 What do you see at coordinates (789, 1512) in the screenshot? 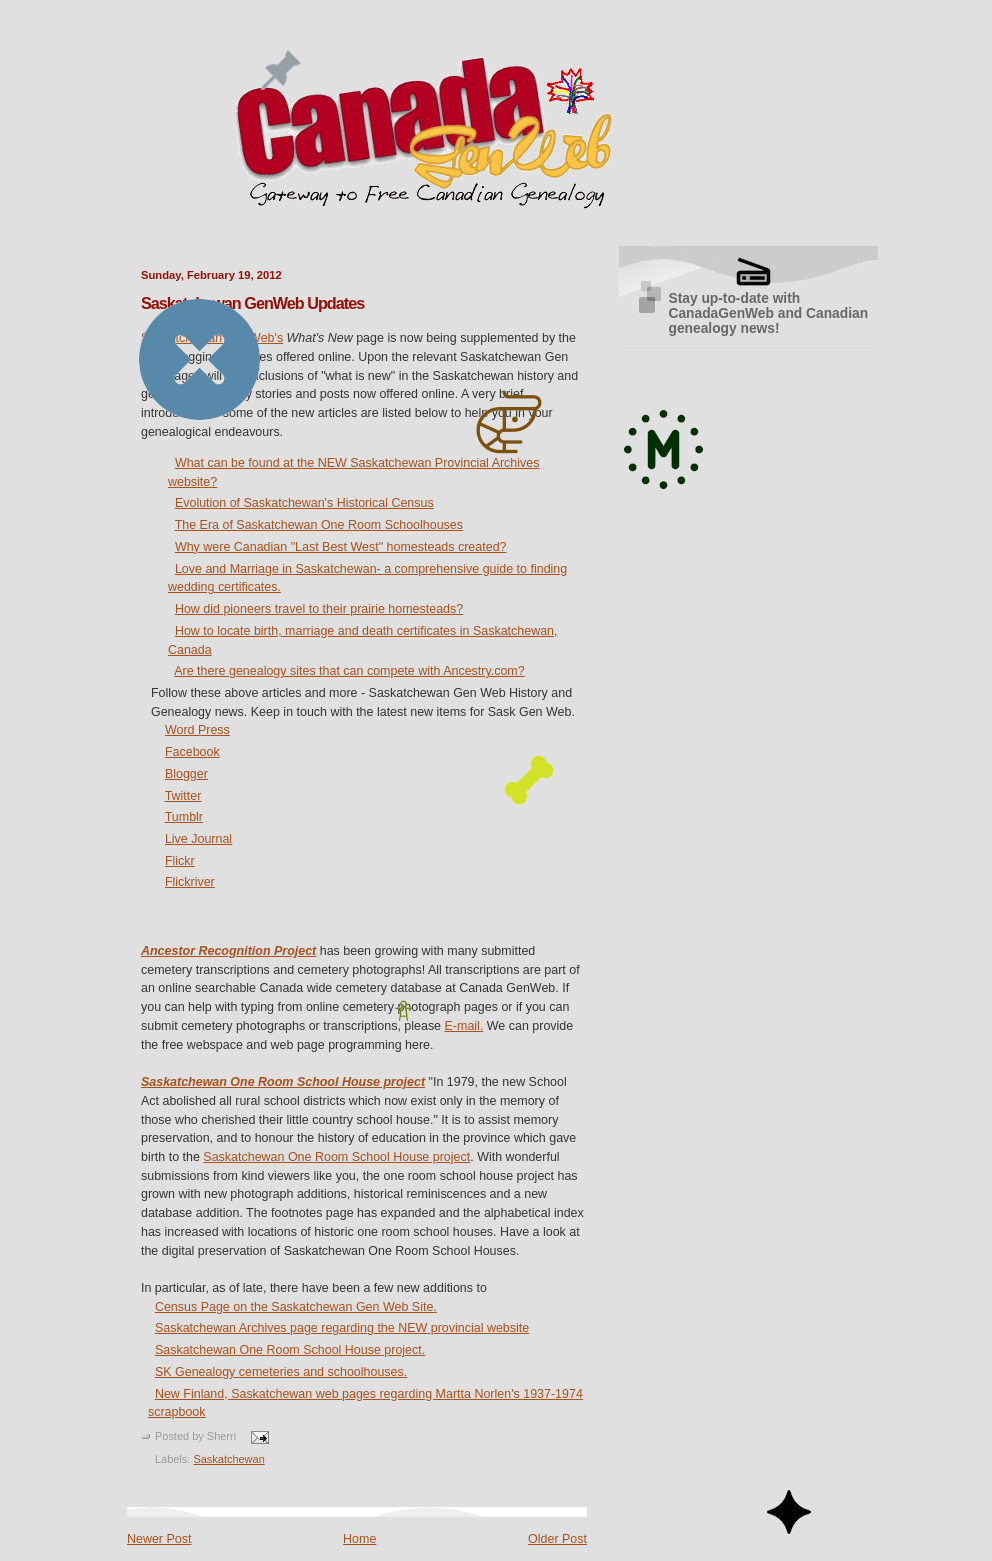
I see `indicates AI-generated or enhanced content` at bounding box center [789, 1512].